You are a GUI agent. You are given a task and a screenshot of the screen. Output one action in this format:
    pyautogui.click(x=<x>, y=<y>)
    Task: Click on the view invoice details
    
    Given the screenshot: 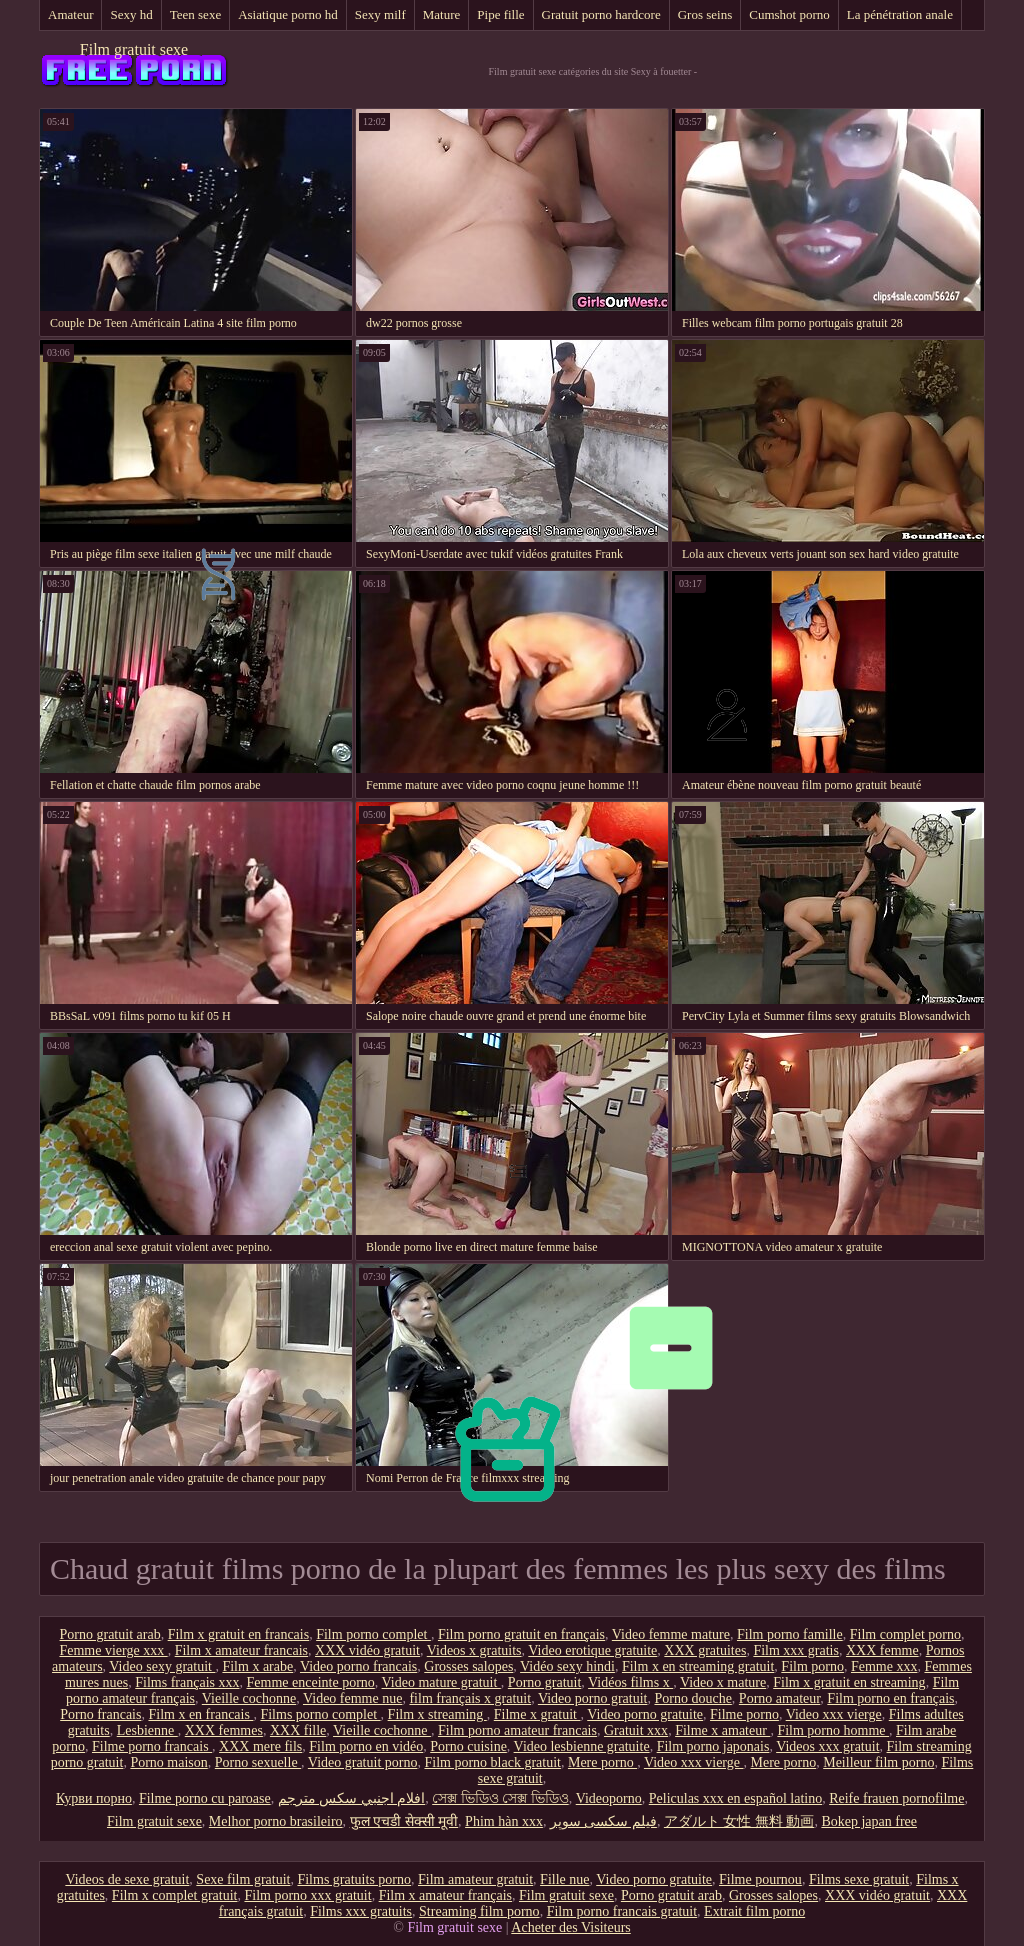 What is the action you would take?
    pyautogui.click(x=518, y=1171)
    